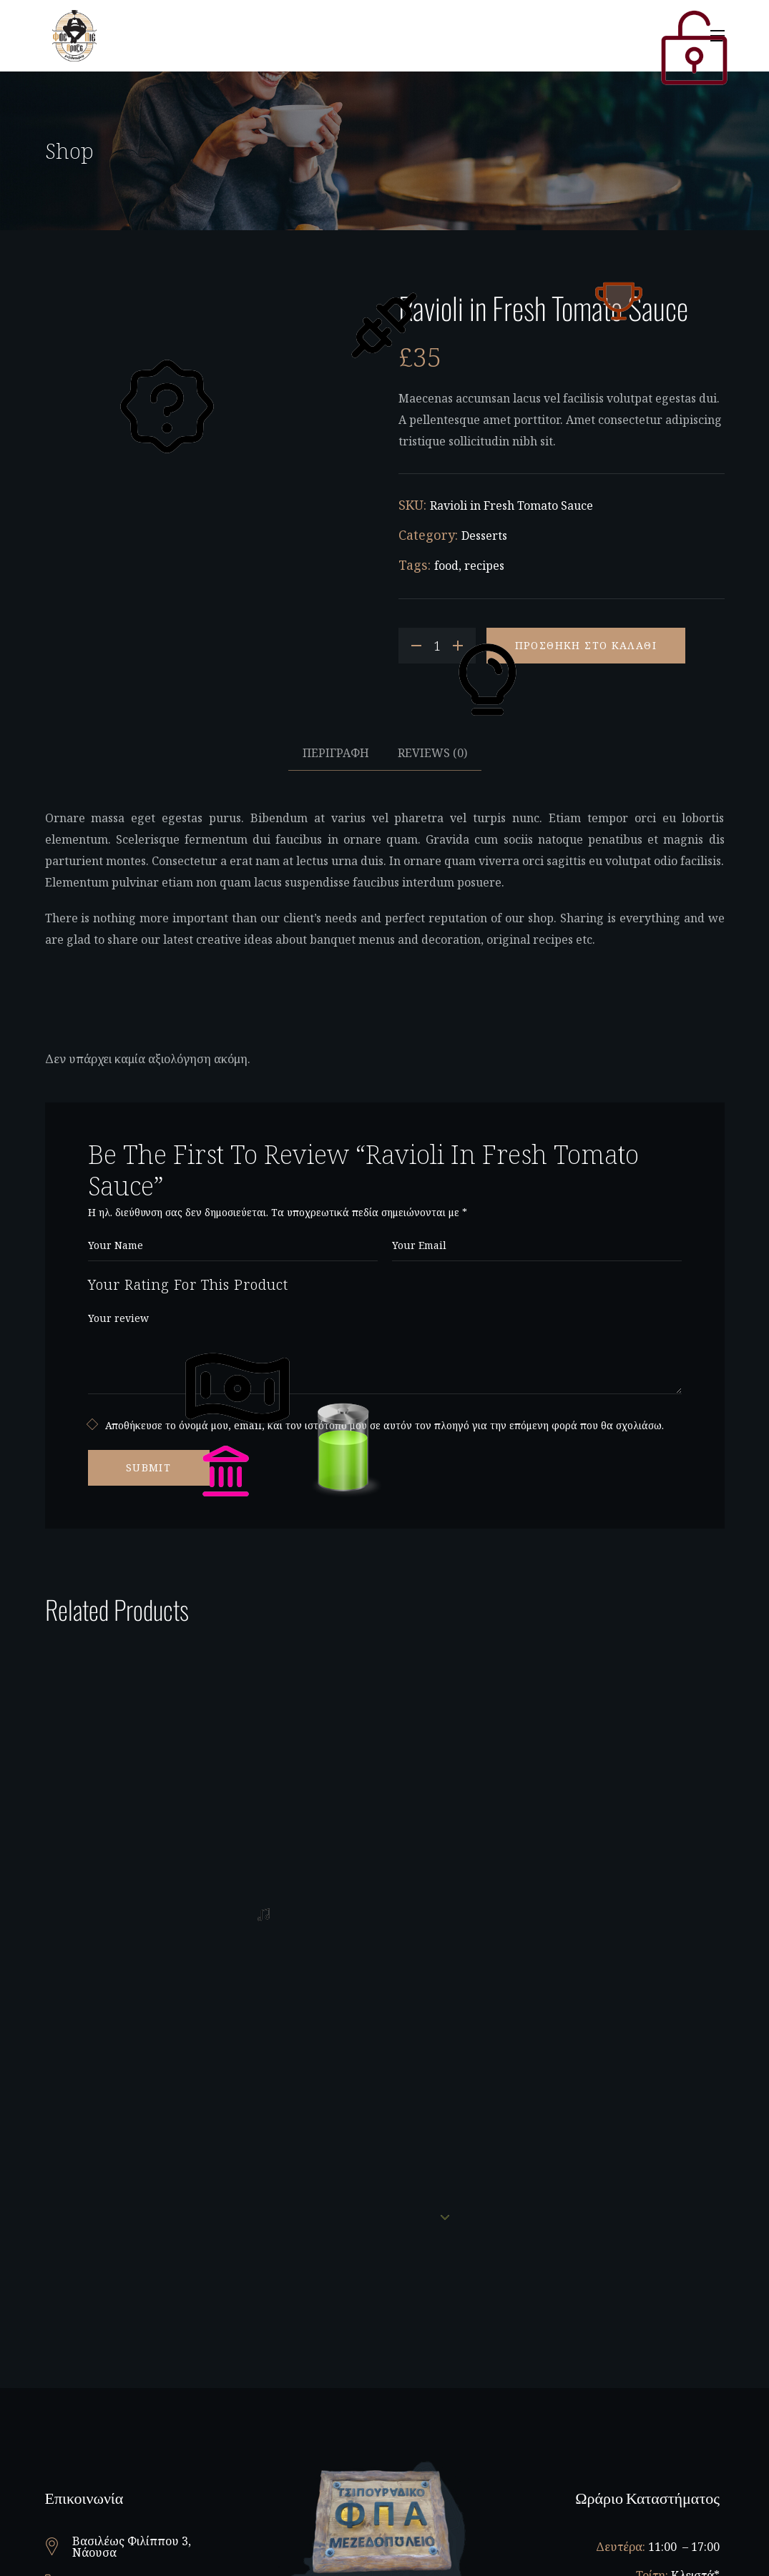  What do you see at coordinates (487, 679) in the screenshot?
I see `access tips or helpful suggestions` at bounding box center [487, 679].